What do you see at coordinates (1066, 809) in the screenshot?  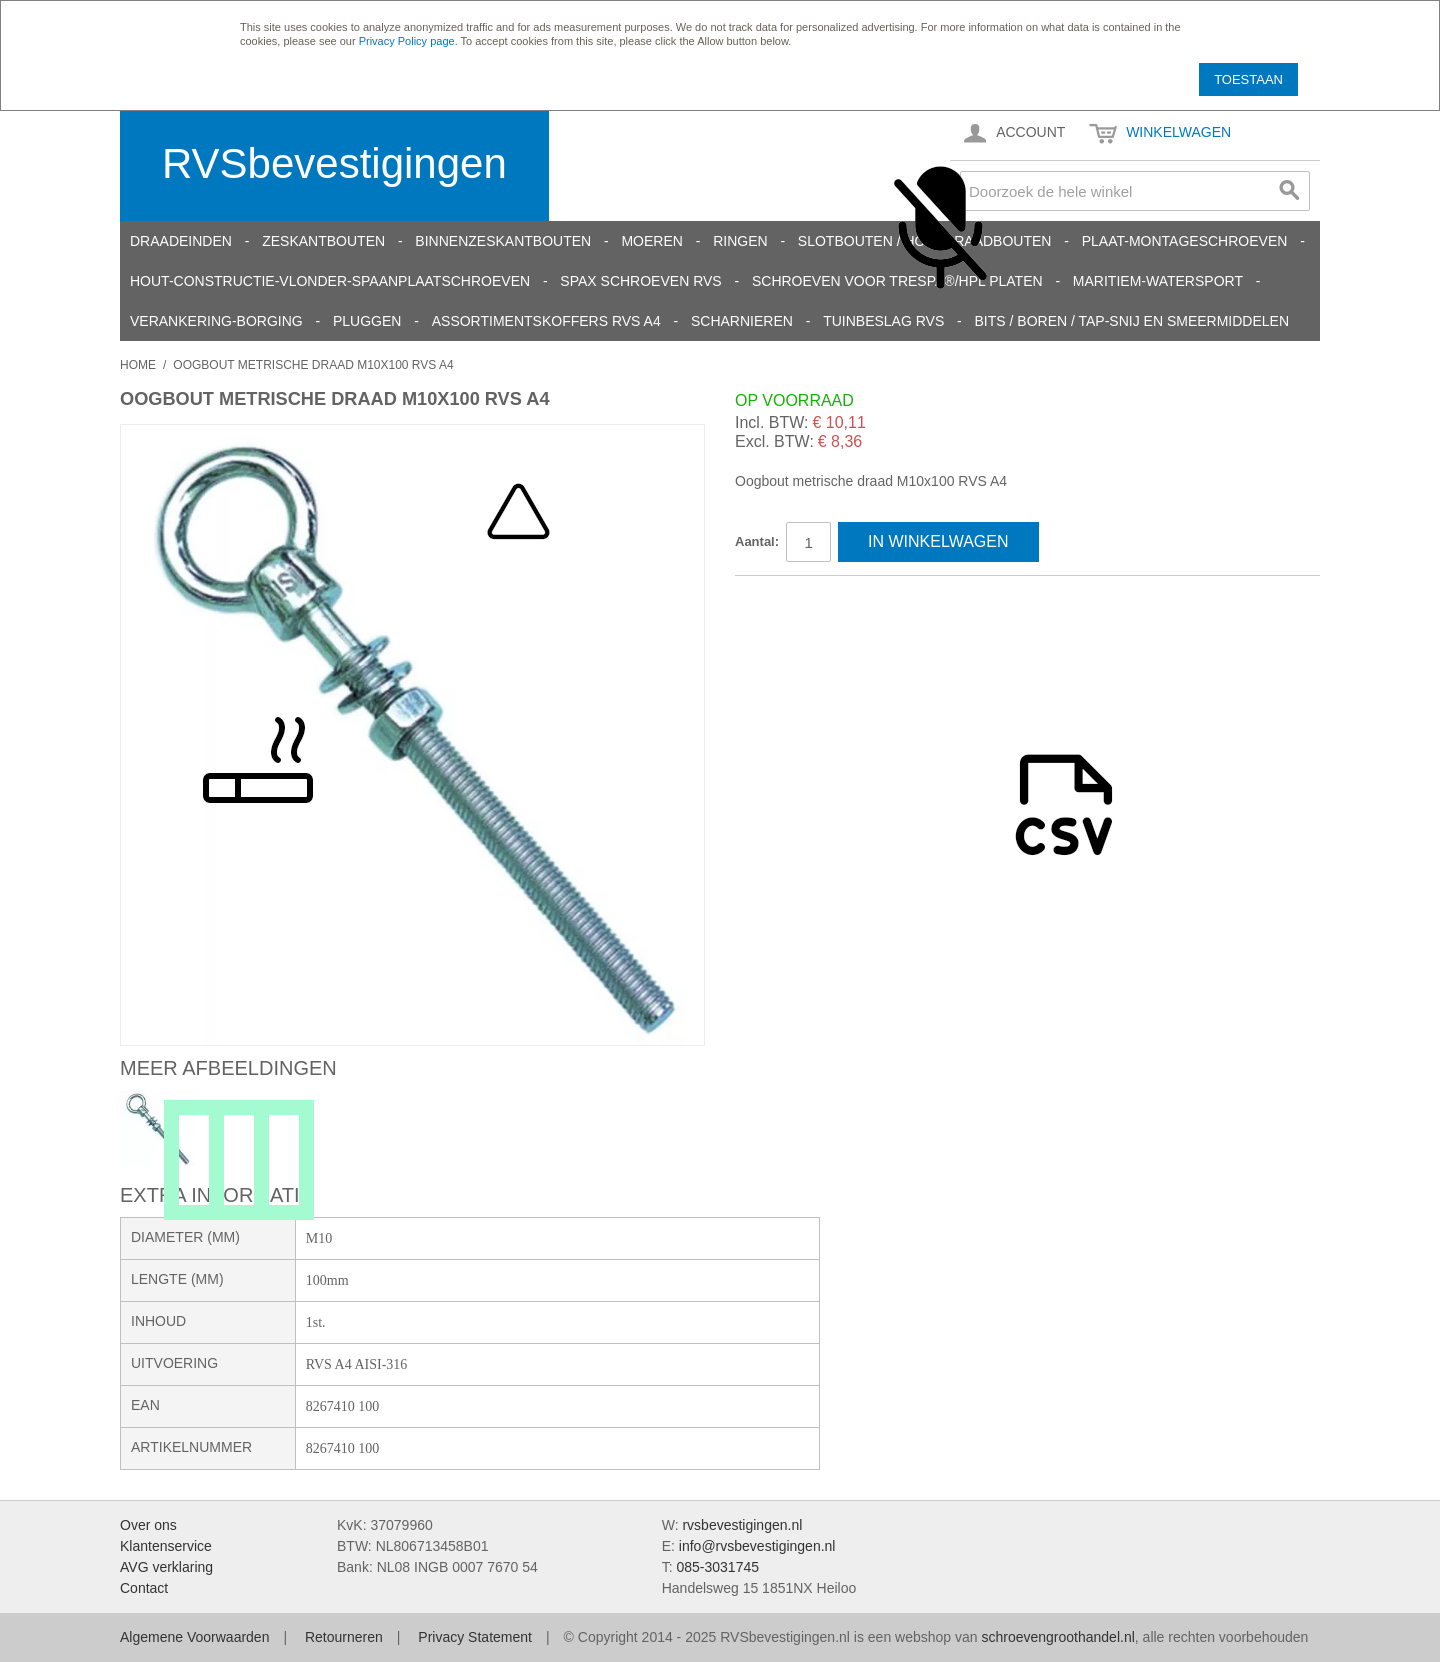 I see `download or export data as a CSV file` at bounding box center [1066, 809].